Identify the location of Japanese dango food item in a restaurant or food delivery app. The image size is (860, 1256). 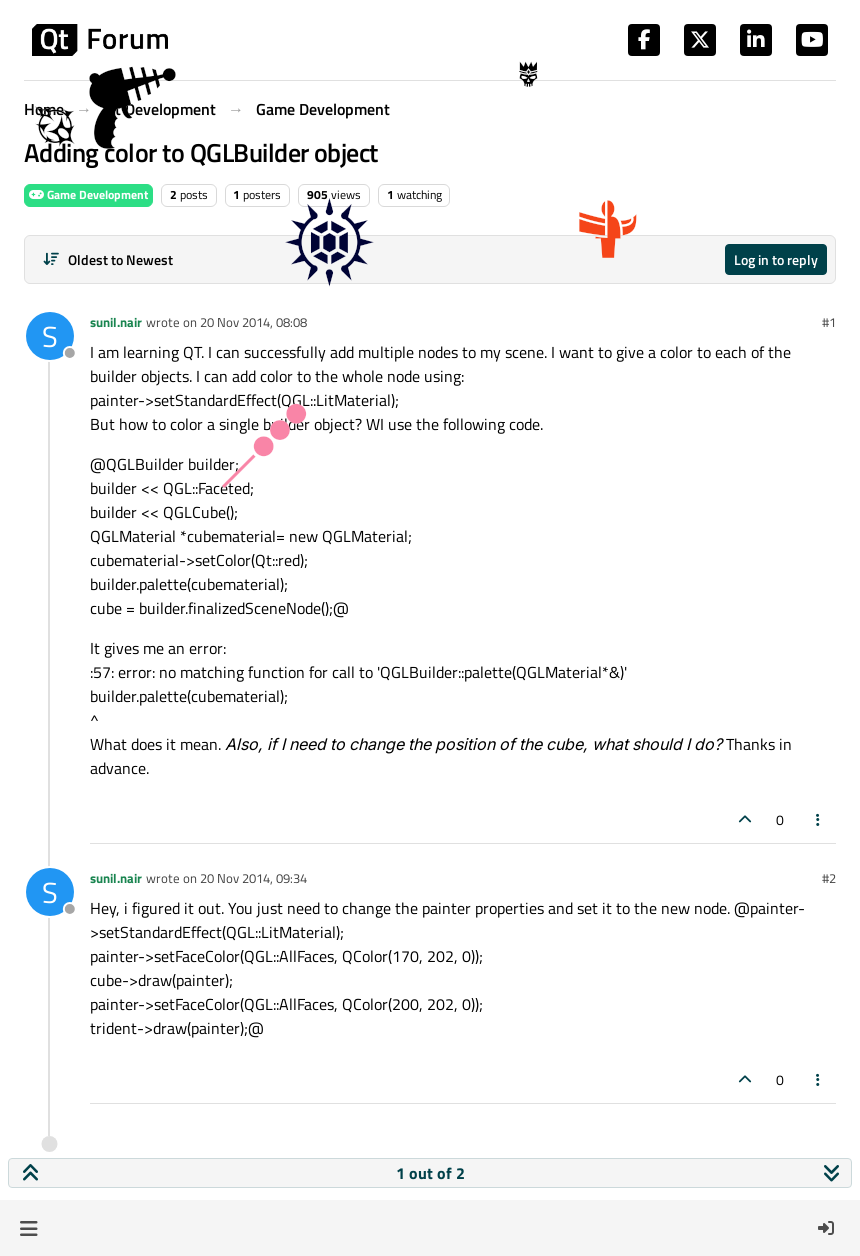
(264, 446).